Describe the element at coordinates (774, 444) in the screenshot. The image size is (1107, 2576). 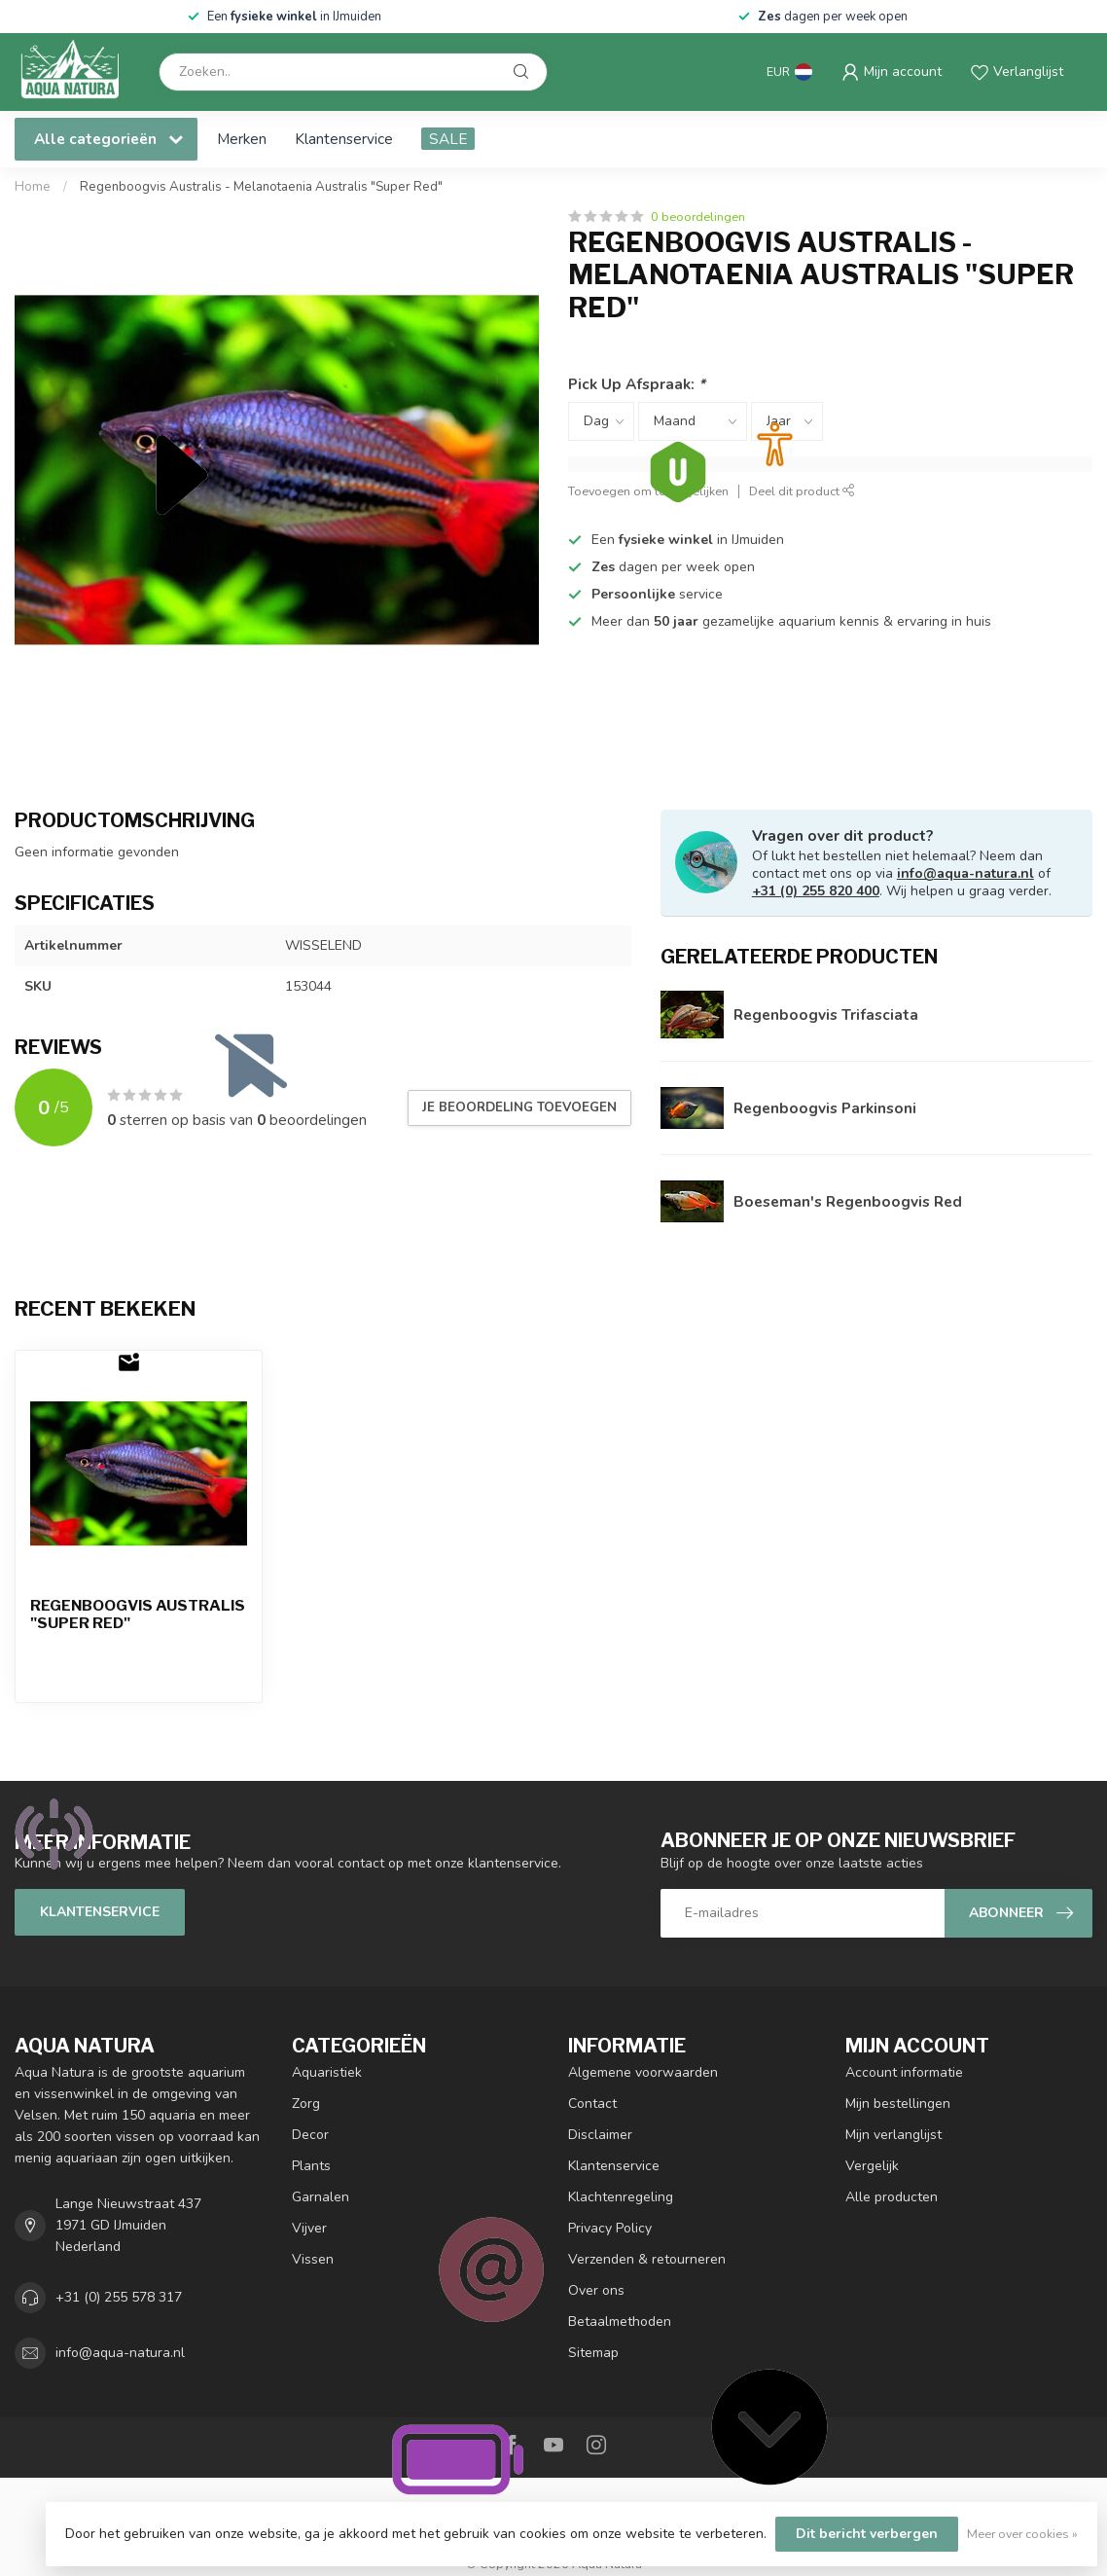
I see `access accessibility settings` at that location.